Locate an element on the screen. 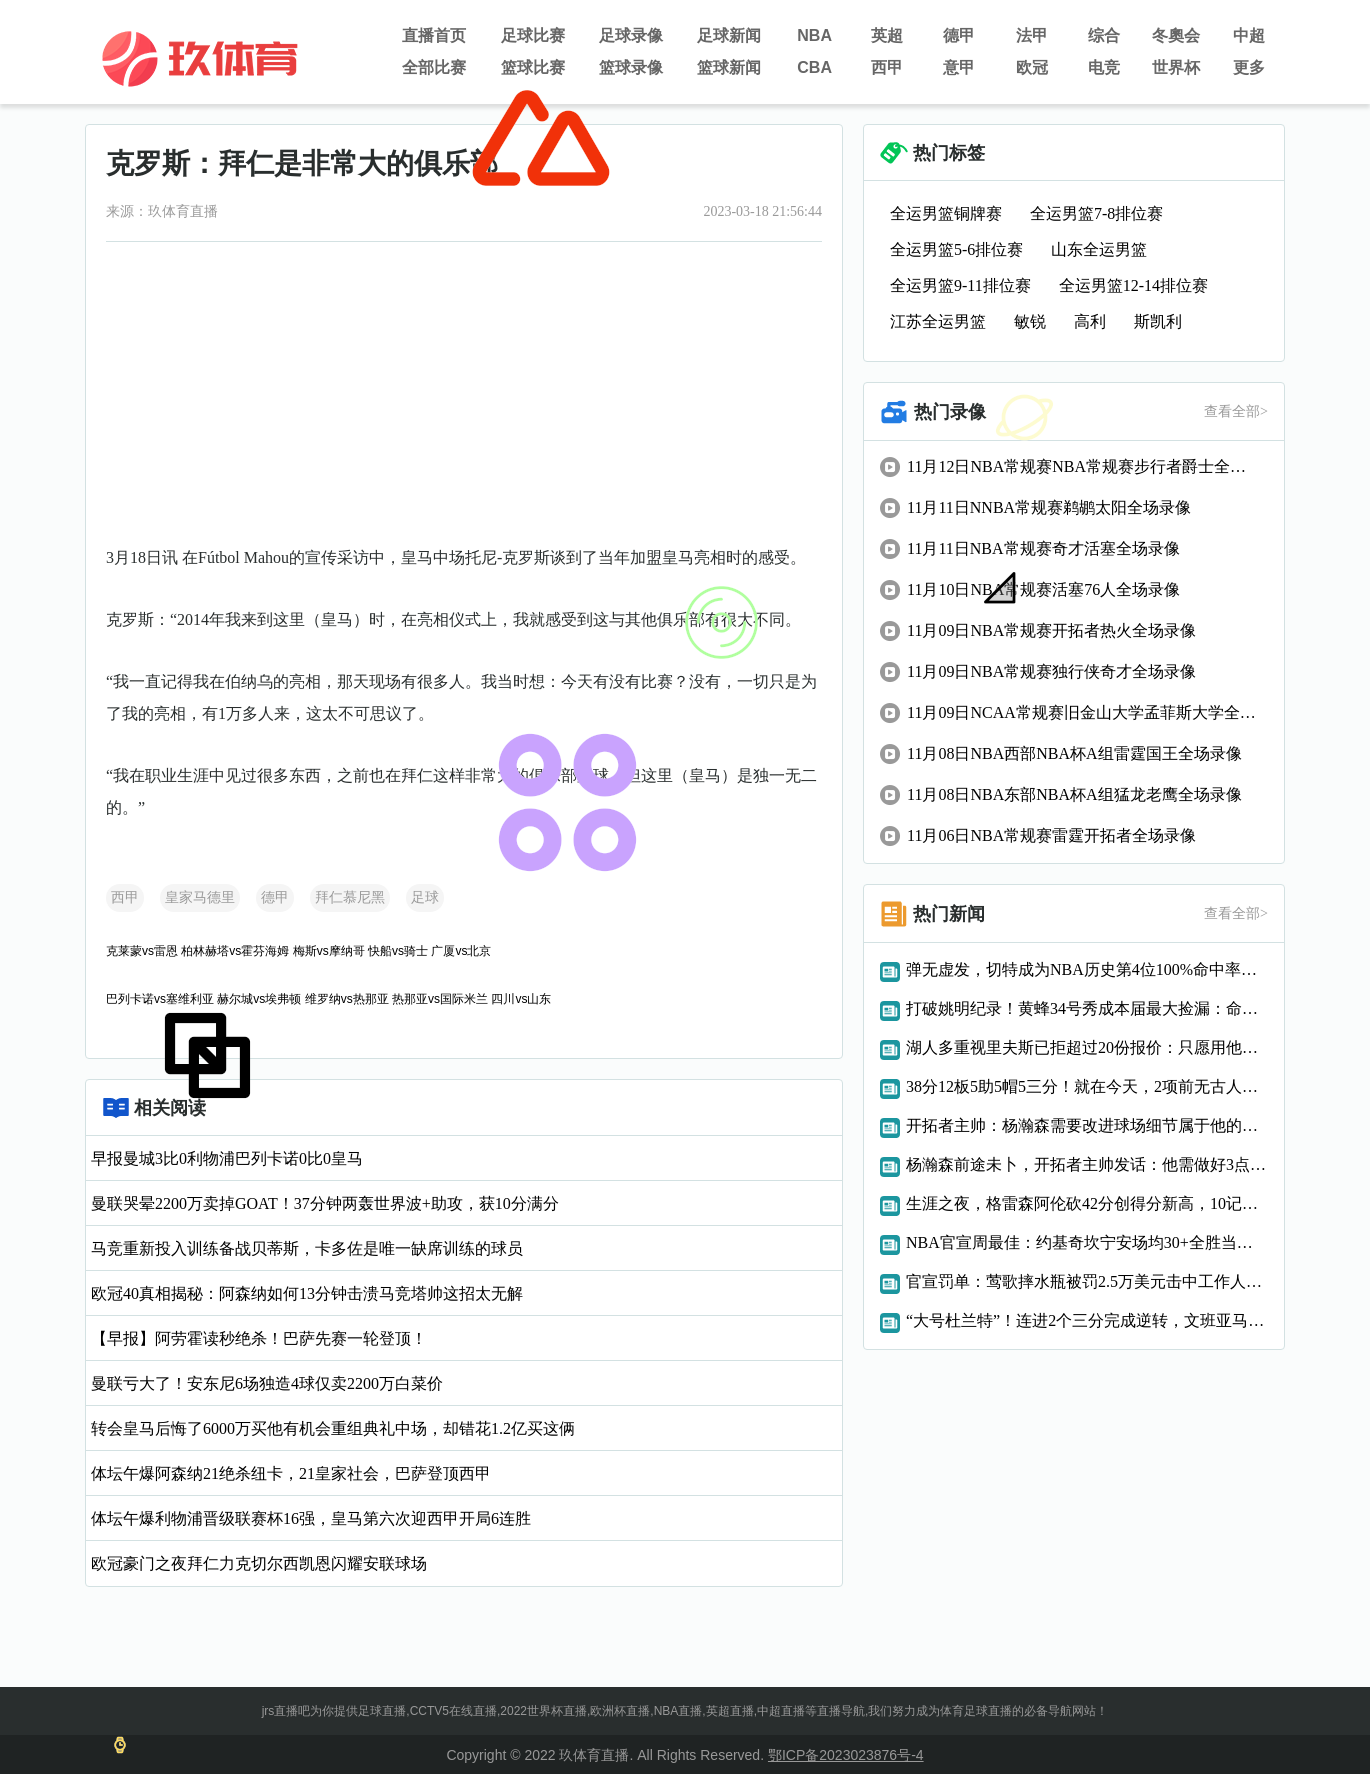 The width and height of the screenshot is (1370, 1774). open app grid or launcher is located at coordinates (567, 802).